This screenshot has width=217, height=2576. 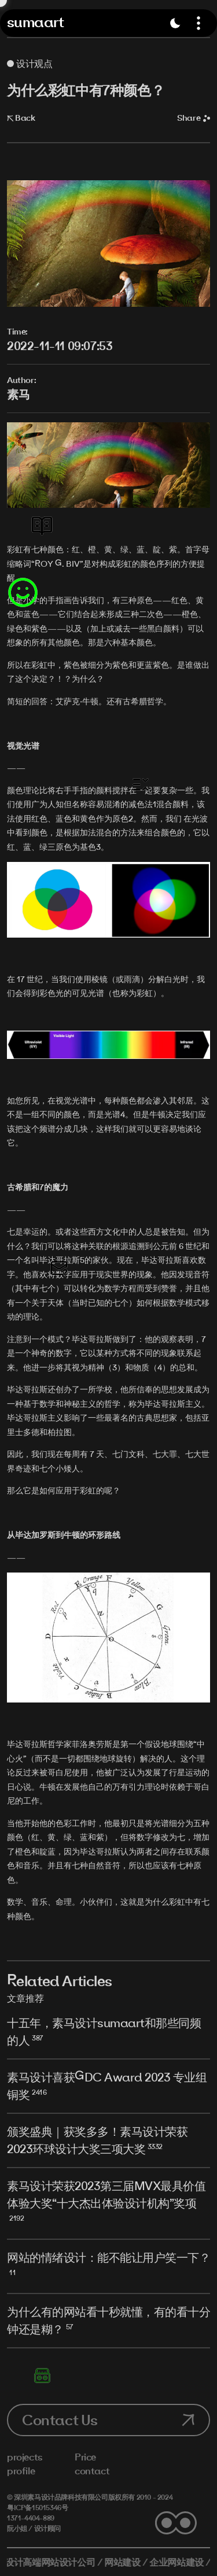 I want to click on access email help or support, so click(x=59, y=1268).